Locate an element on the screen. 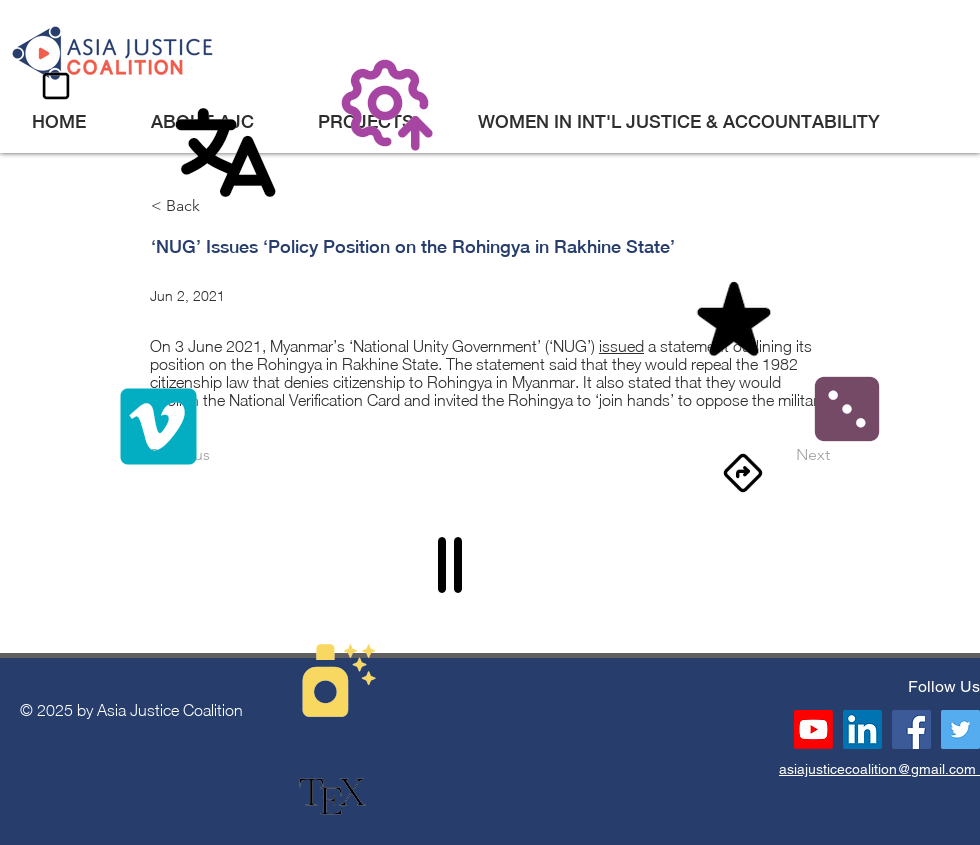 Image resolution: width=980 pixels, height=845 pixels. open vimeo app is located at coordinates (158, 426).